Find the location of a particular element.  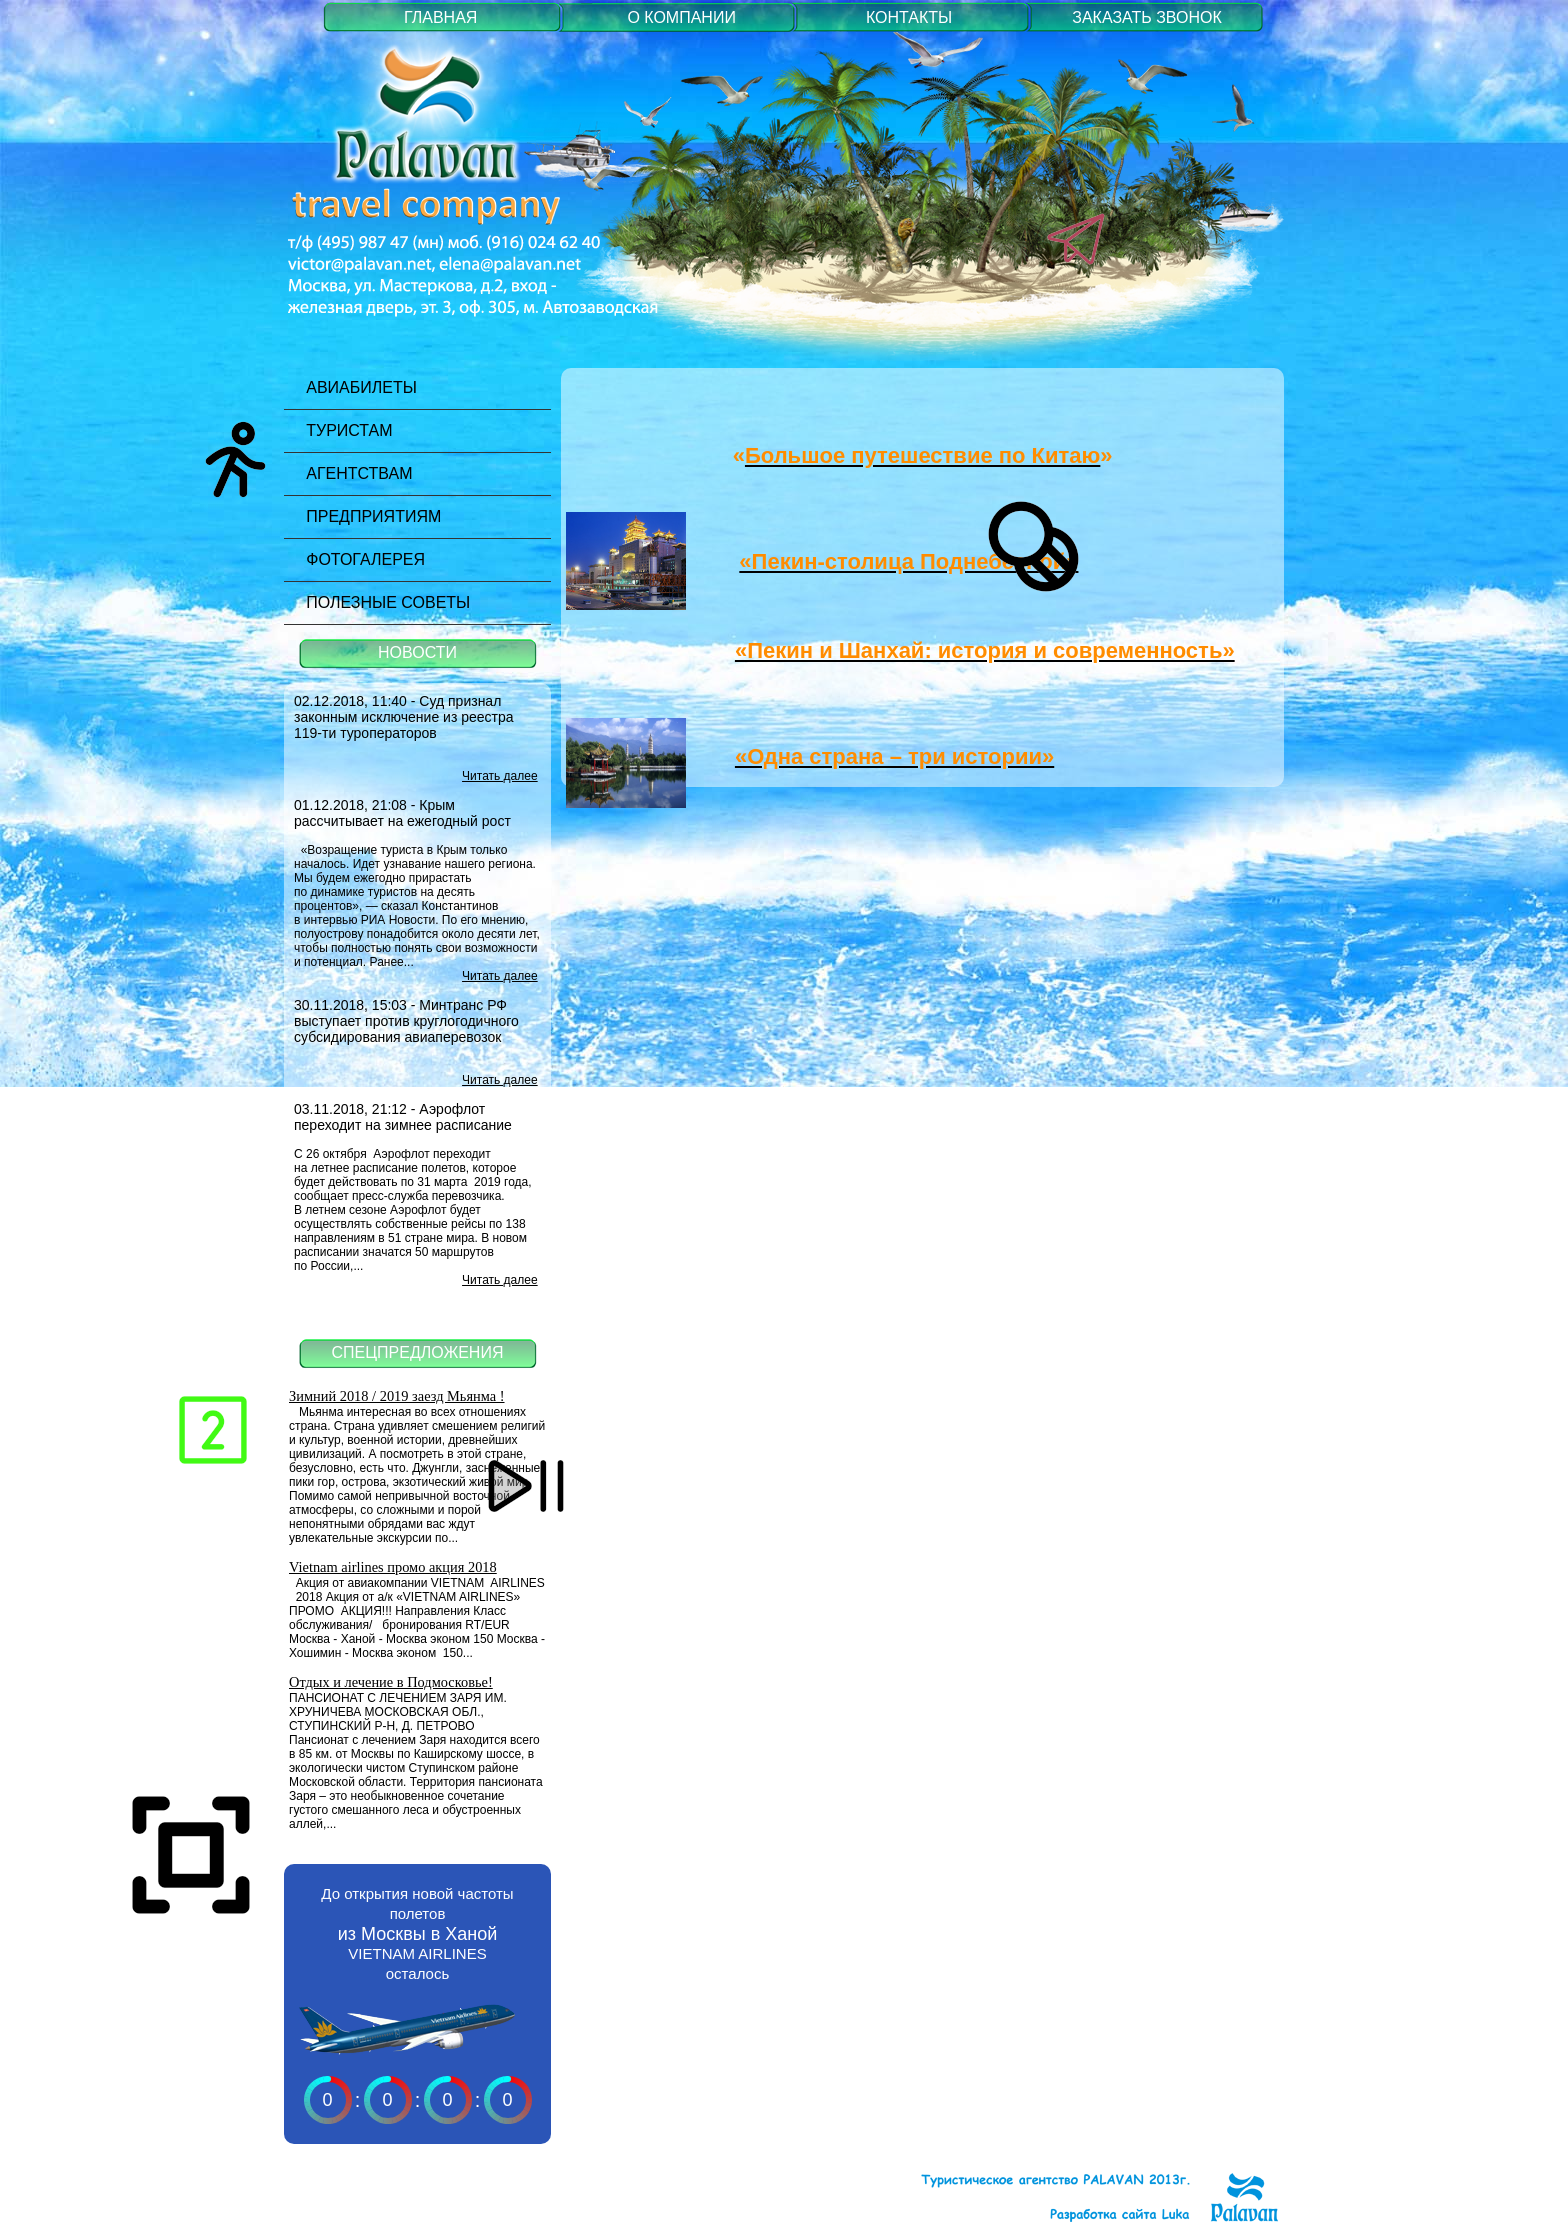

select option number two is located at coordinates (213, 1430).